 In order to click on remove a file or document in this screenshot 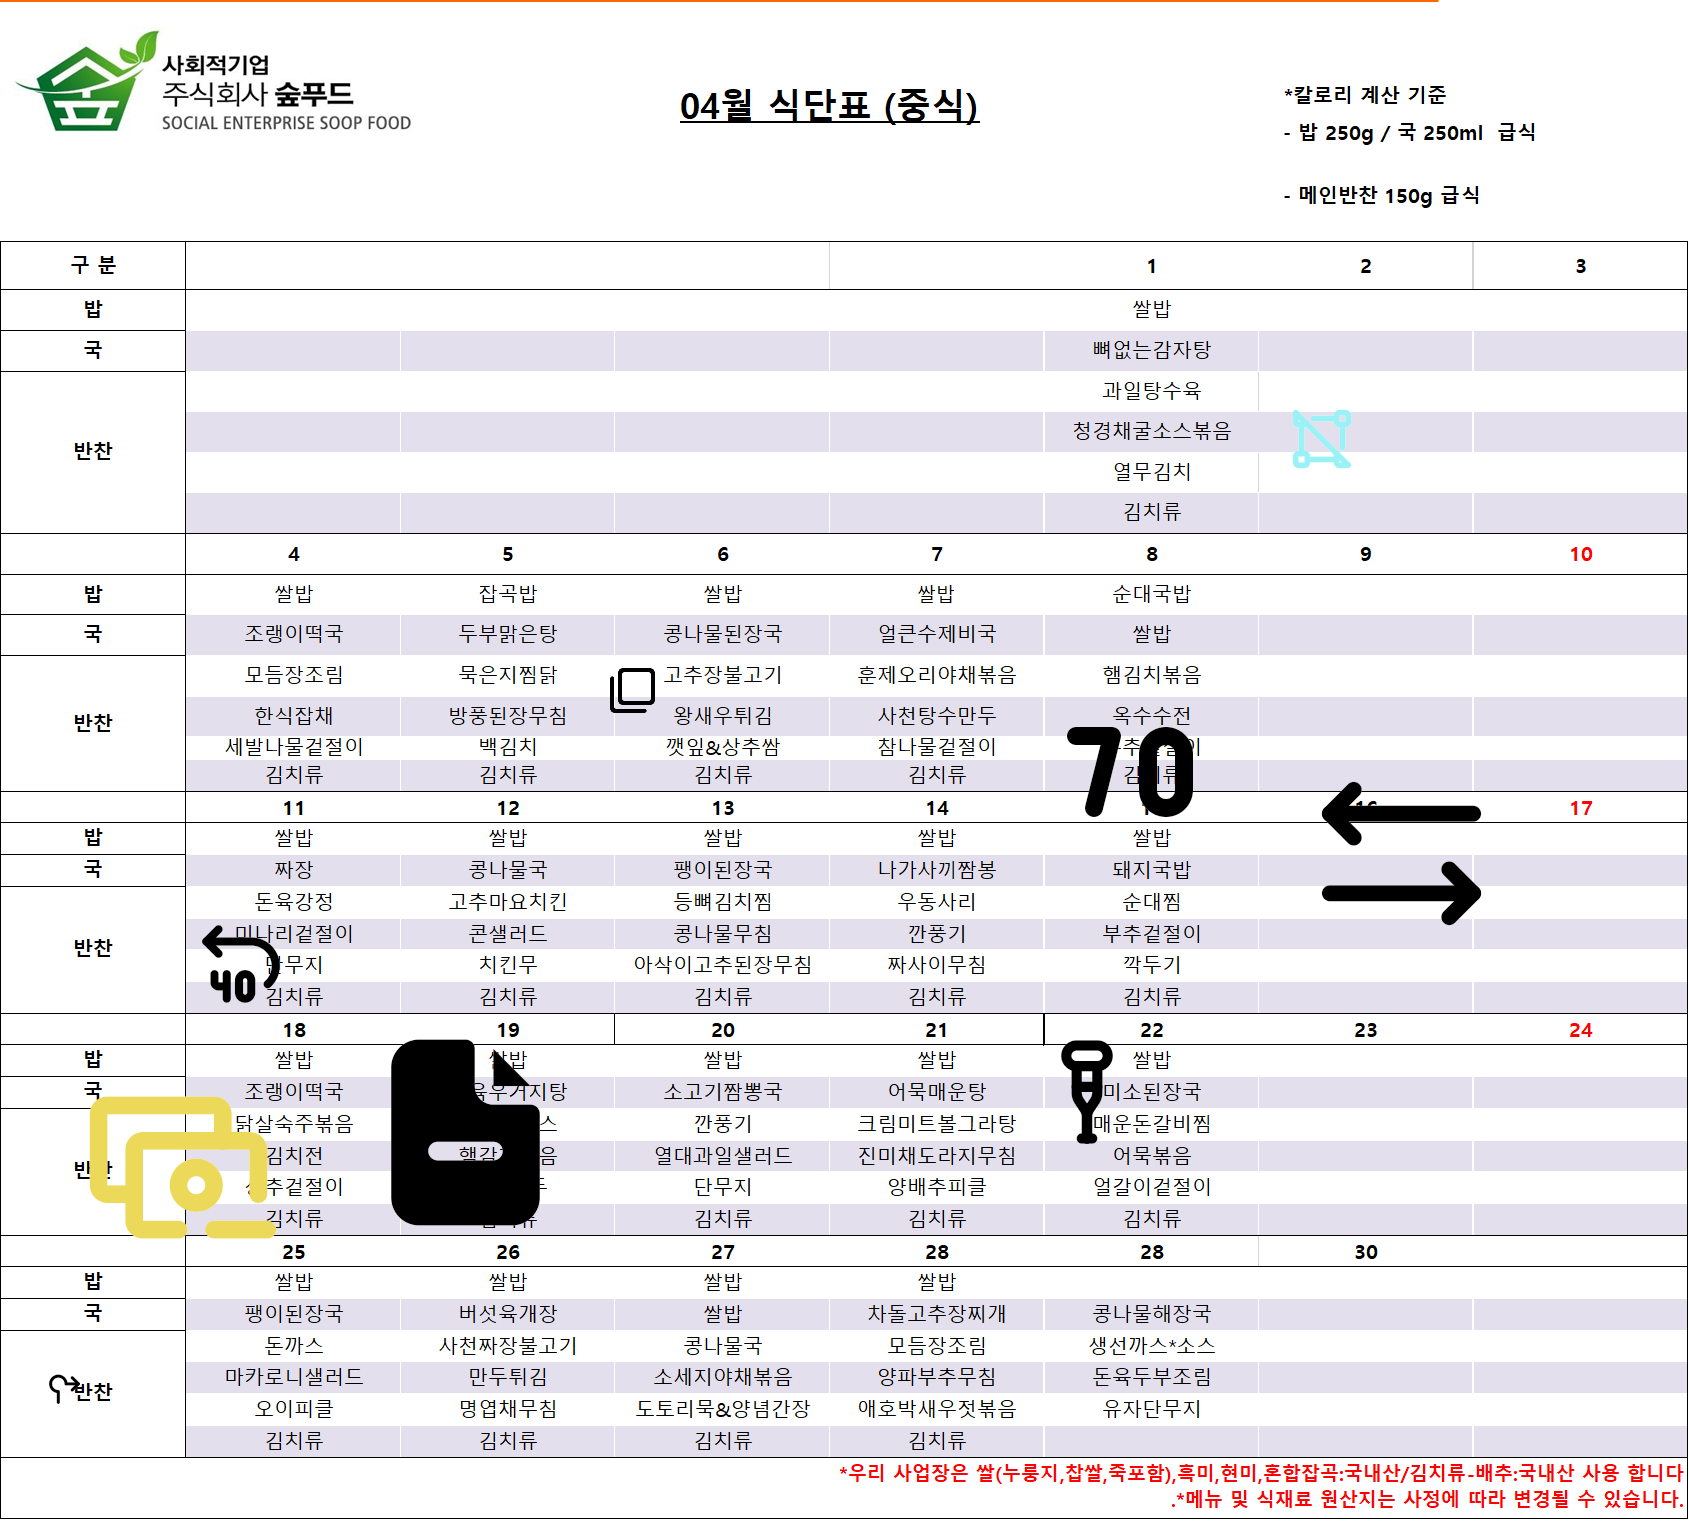, I will do `click(465, 1132)`.